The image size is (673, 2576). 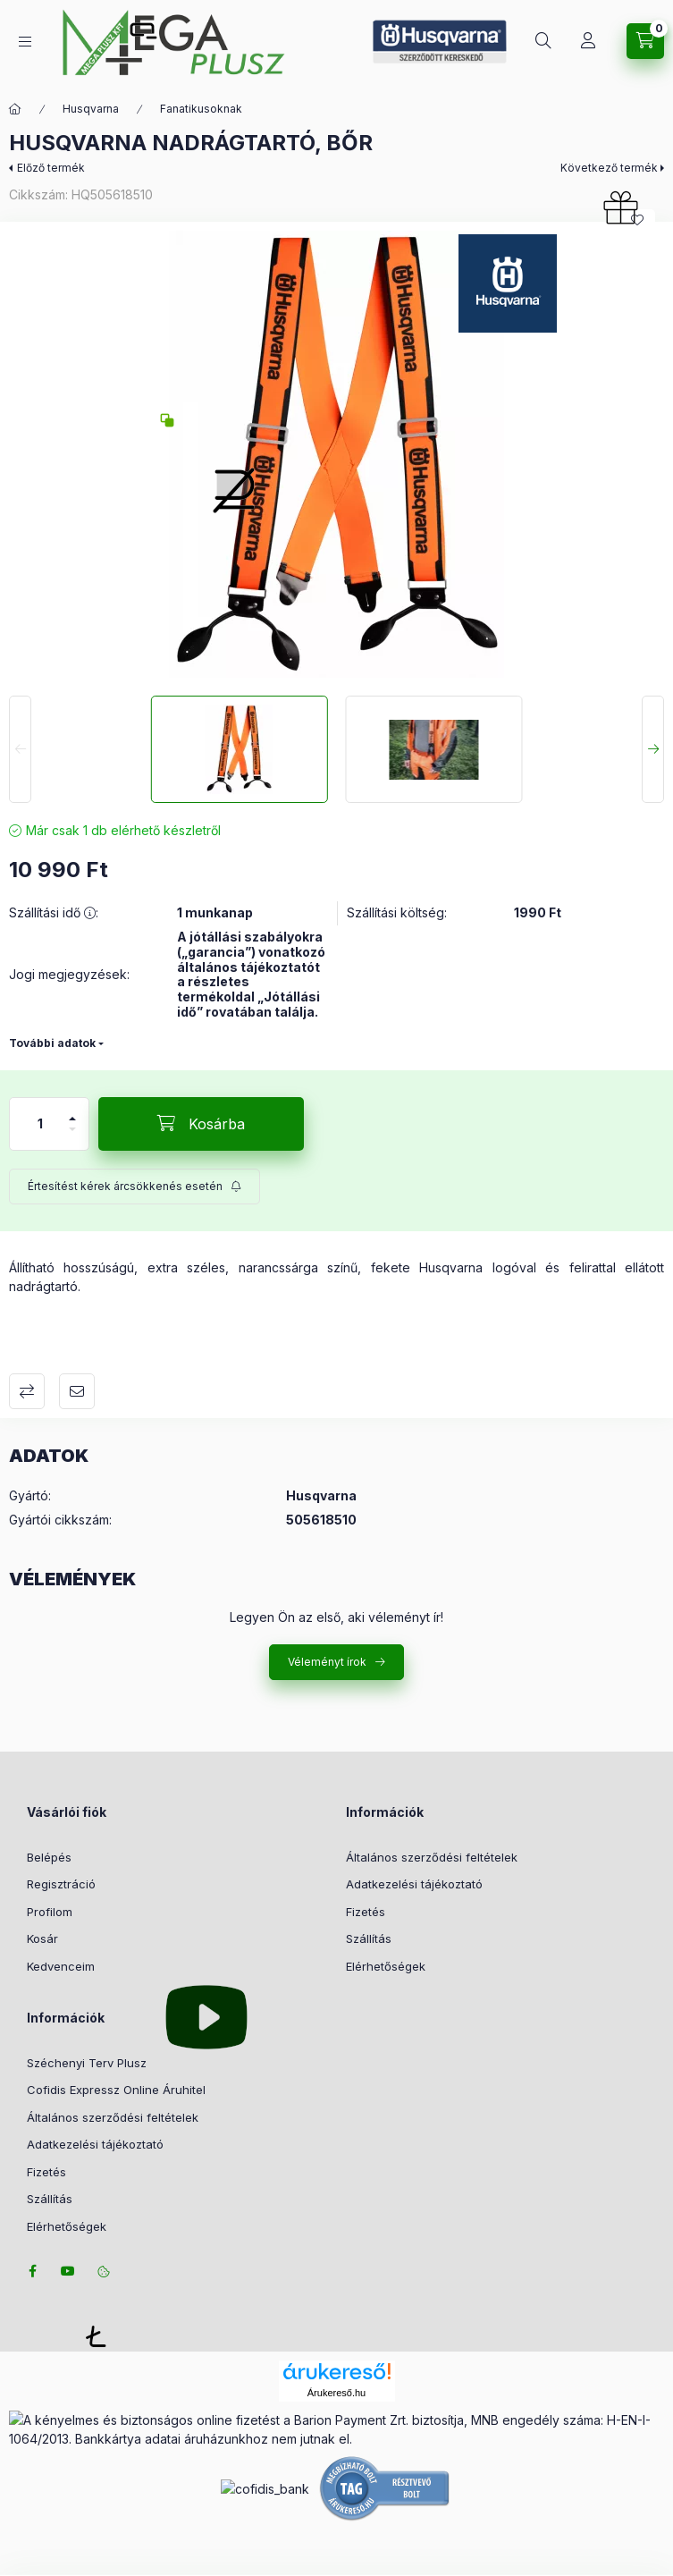 What do you see at coordinates (206, 2017) in the screenshot?
I see `open YouTube app` at bounding box center [206, 2017].